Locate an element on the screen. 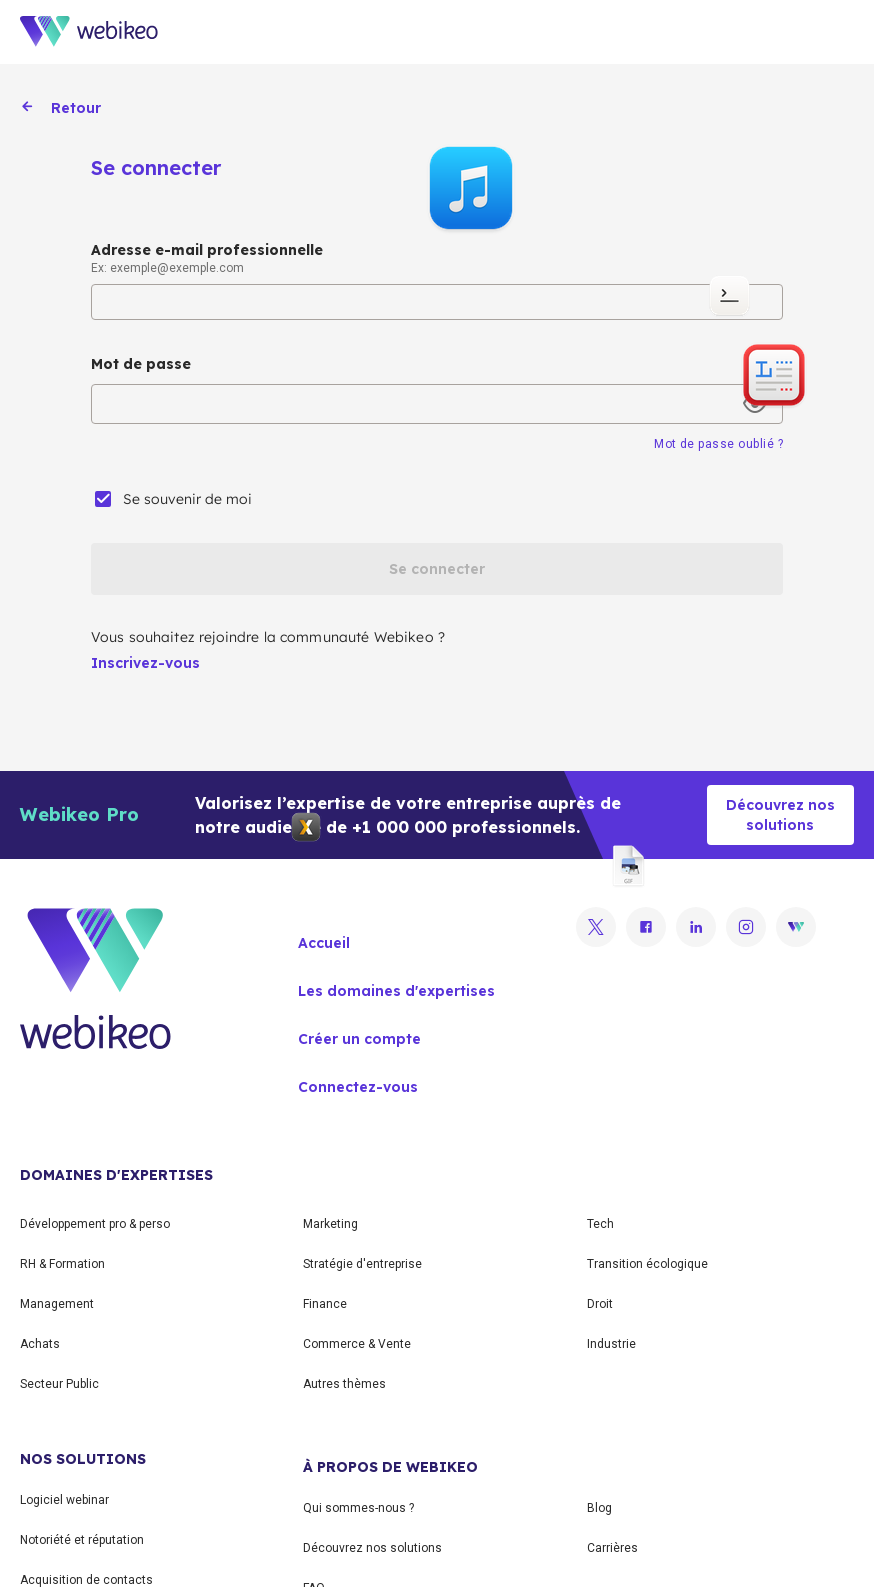 The image size is (874, 1587). open terminal or command line interface is located at coordinates (729, 295).